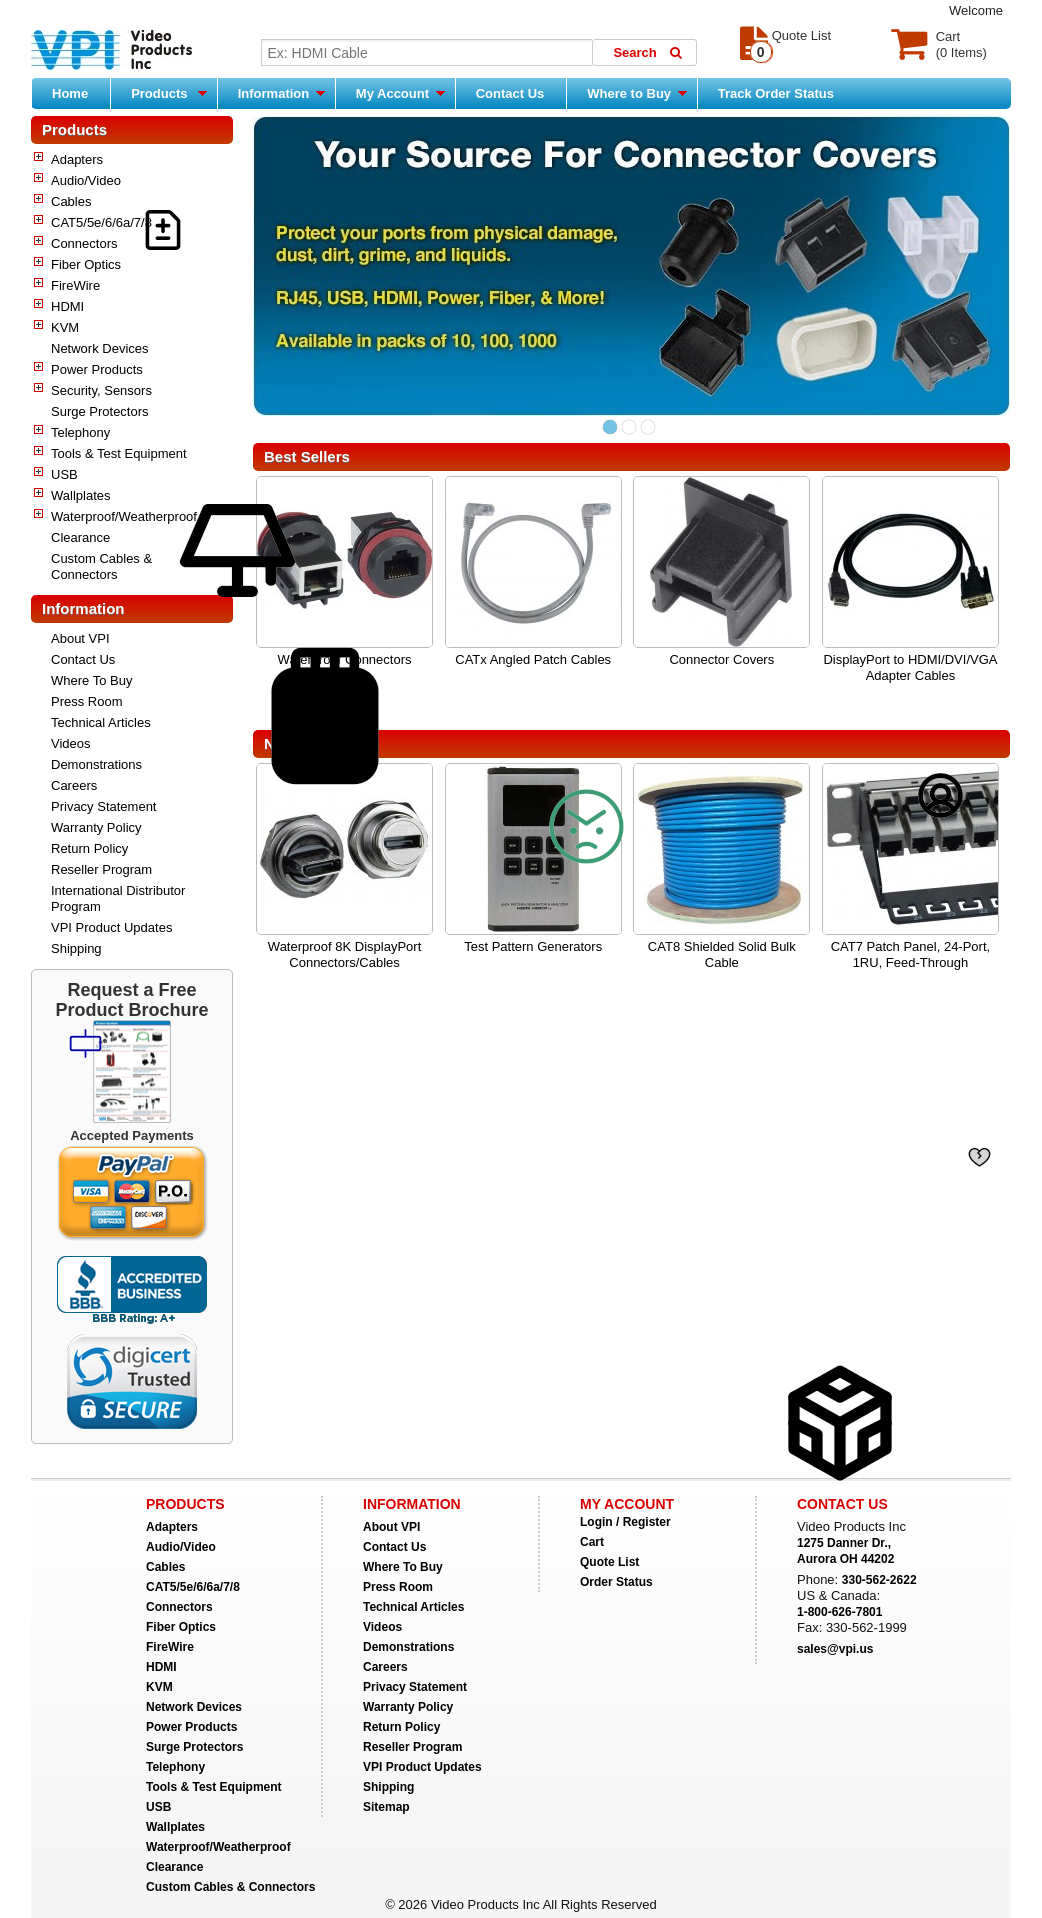 Image resolution: width=1042 pixels, height=1918 pixels. I want to click on indicate angry reaction or emotion, so click(586, 826).